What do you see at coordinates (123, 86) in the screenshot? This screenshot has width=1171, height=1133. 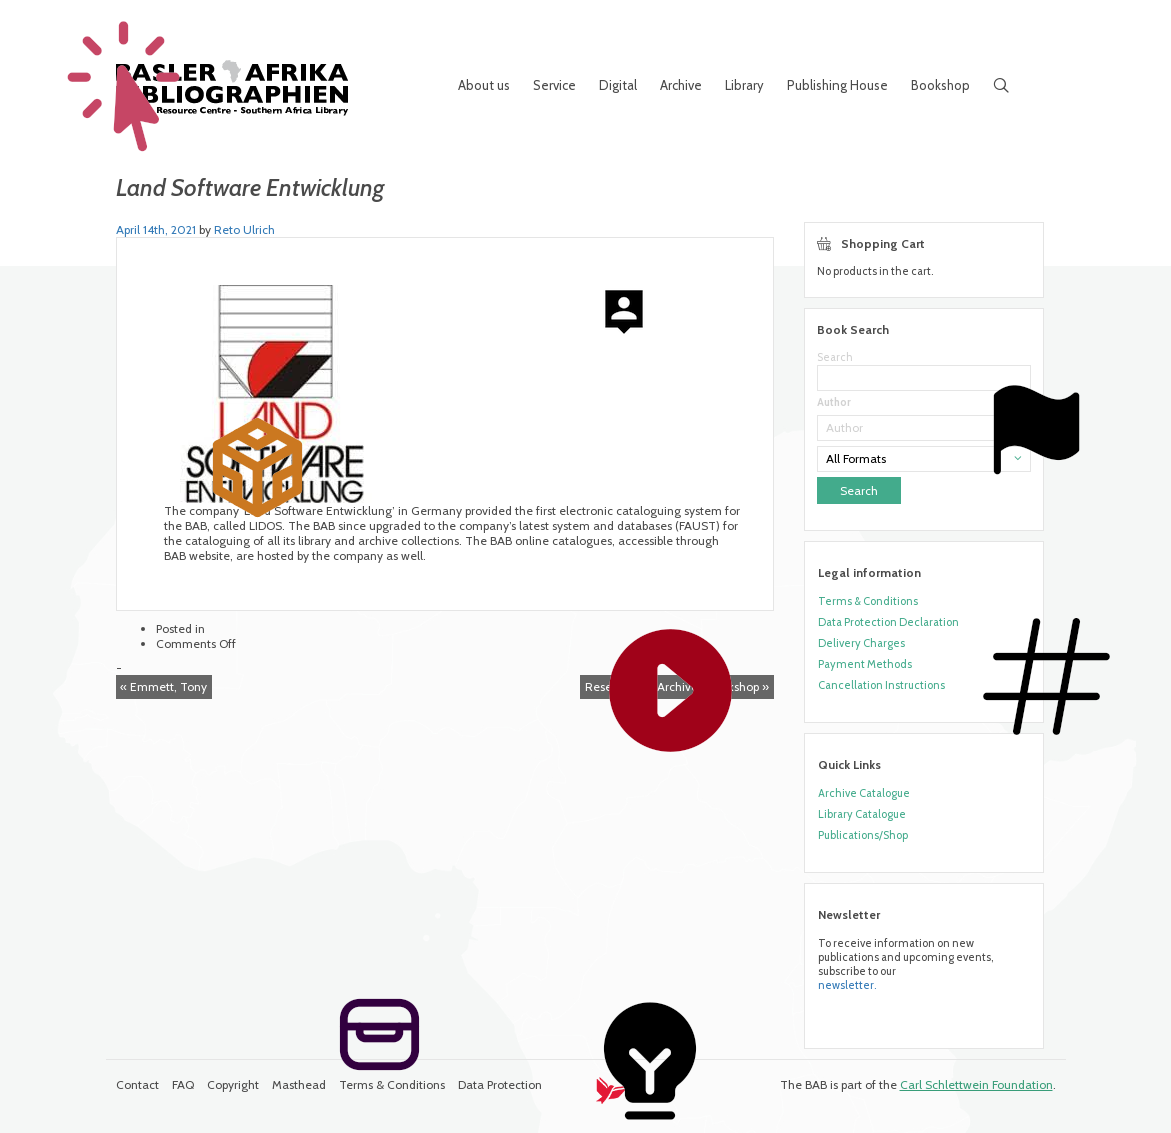 I see `click or tap interaction indicator` at bounding box center [123, 86].